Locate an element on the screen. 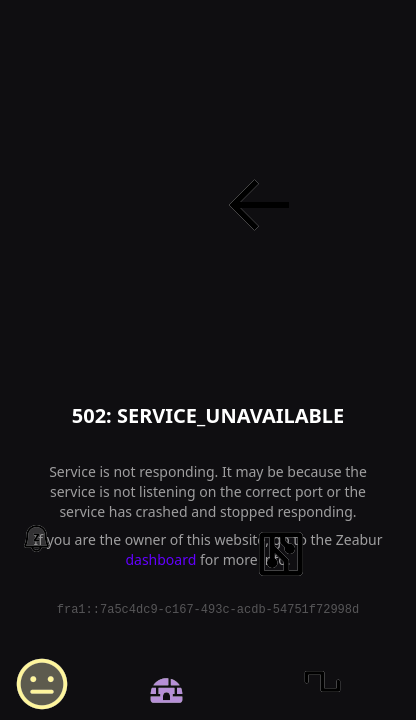  mute notifications while sleeping is located at coordinates (36, 538).